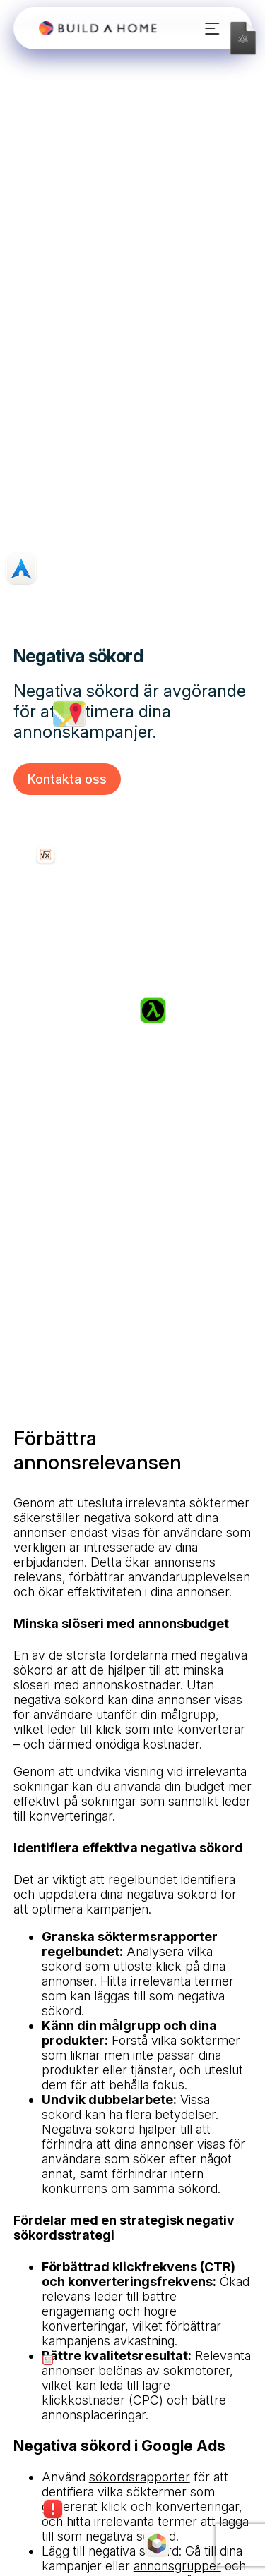  What do you see at coordinates (157, 2544) in the screenshot?
I see `launch prism launcher application` at bounding box center [157, 2544].